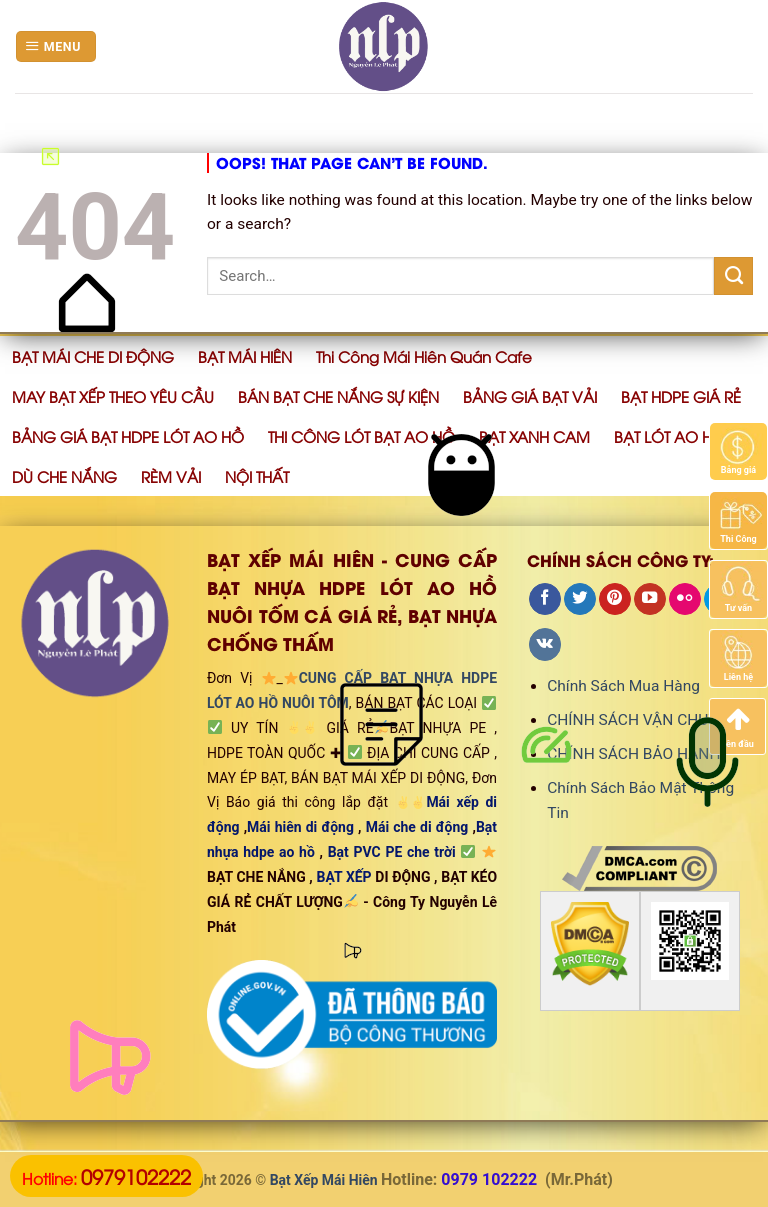 The image size is (768, 1207). Describe the element at coordinates (546, 746) in the screenshot. I see `view performance or speed metrics` at that location.